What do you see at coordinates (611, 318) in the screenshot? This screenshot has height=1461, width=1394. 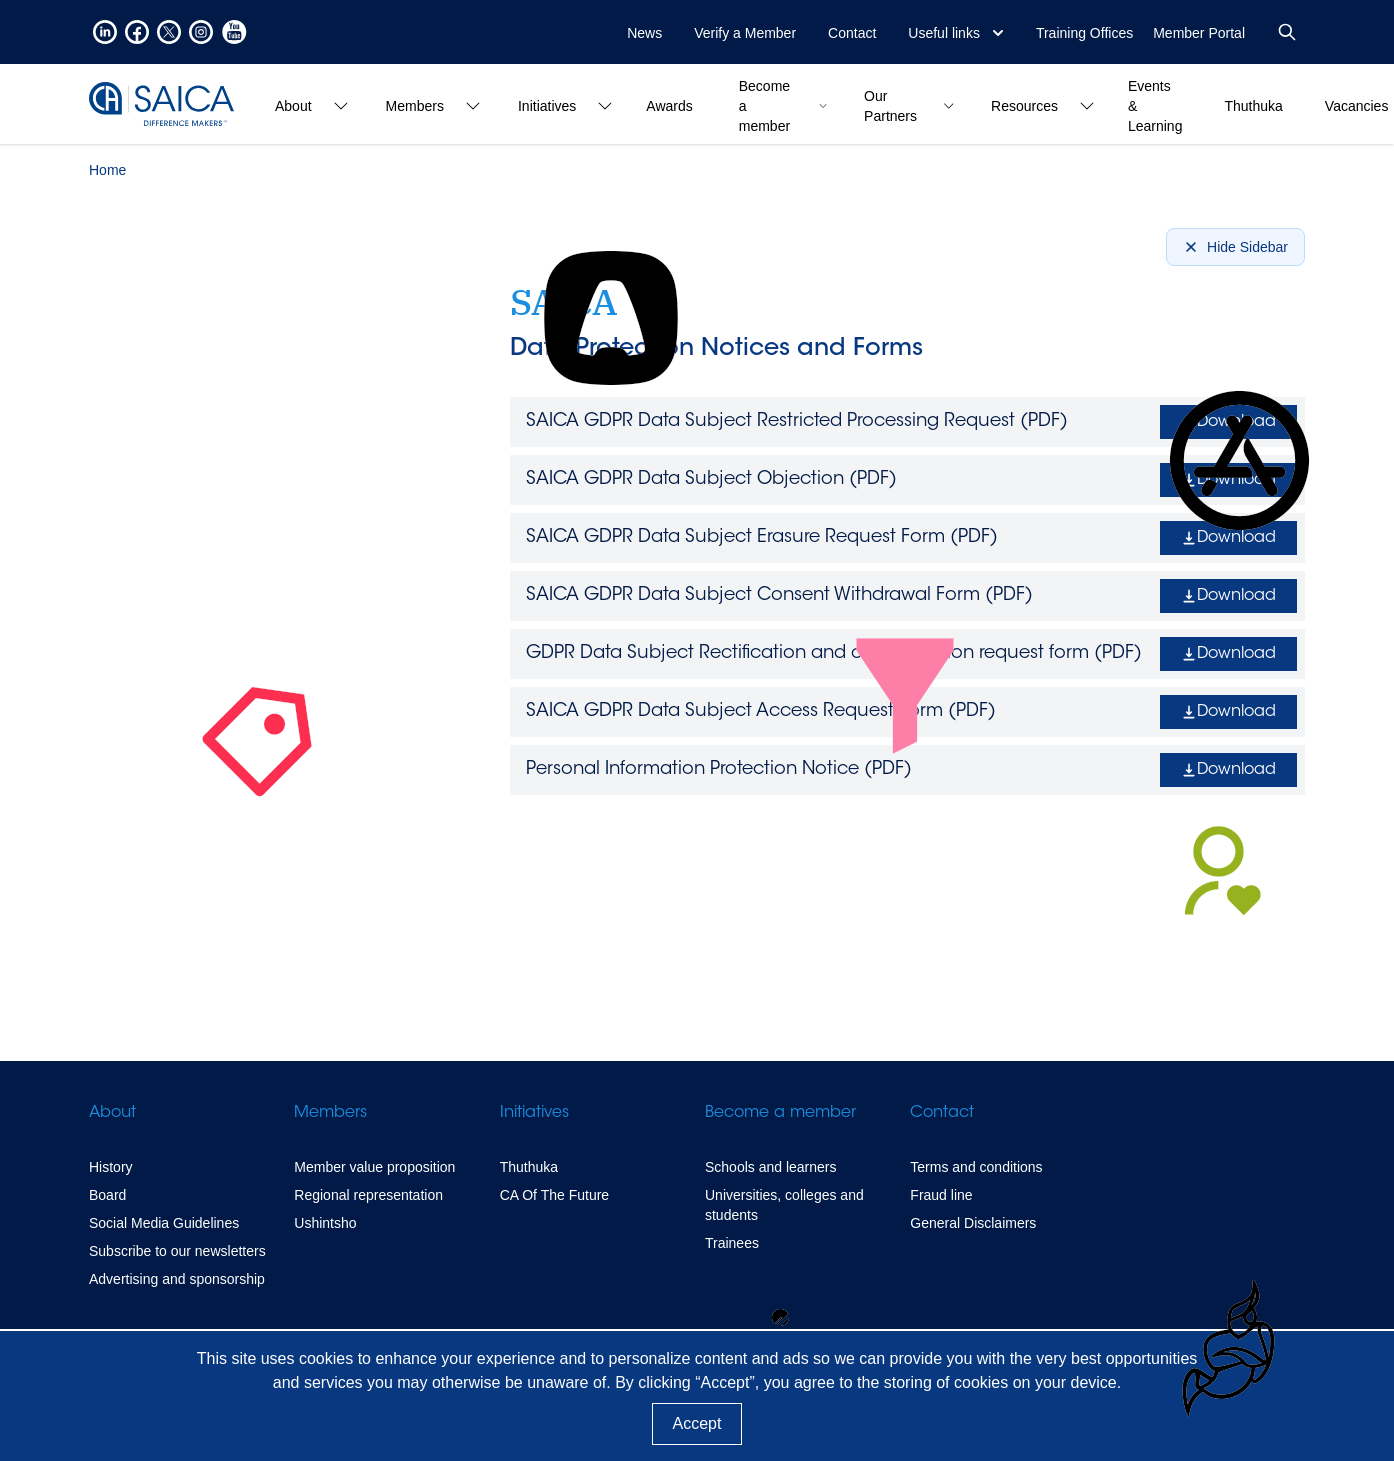 I see `open the Aircall app` at bounding box center [611, 318].